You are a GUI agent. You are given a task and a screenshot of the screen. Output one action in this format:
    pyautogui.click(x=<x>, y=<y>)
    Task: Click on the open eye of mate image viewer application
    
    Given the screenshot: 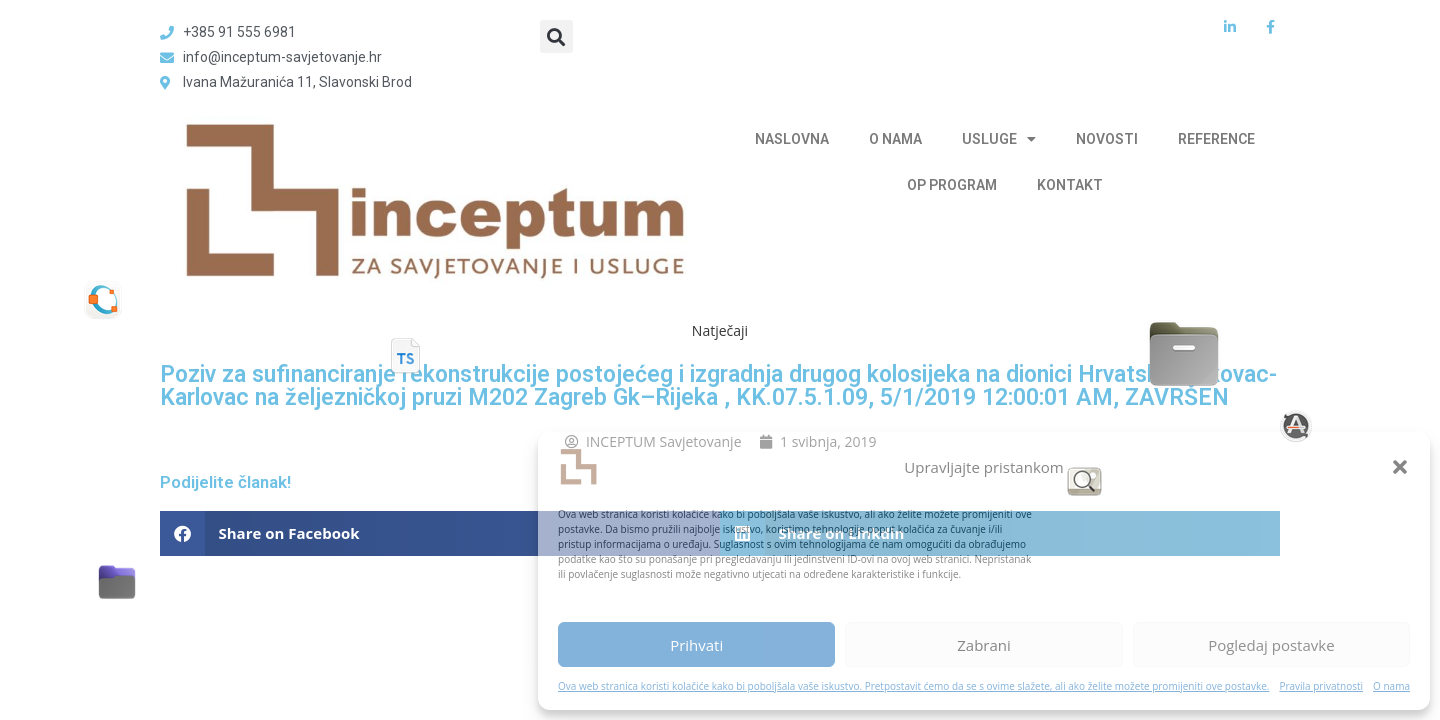 What is the action you would take?
    pyautogui.click(x=1084, y=481)
    